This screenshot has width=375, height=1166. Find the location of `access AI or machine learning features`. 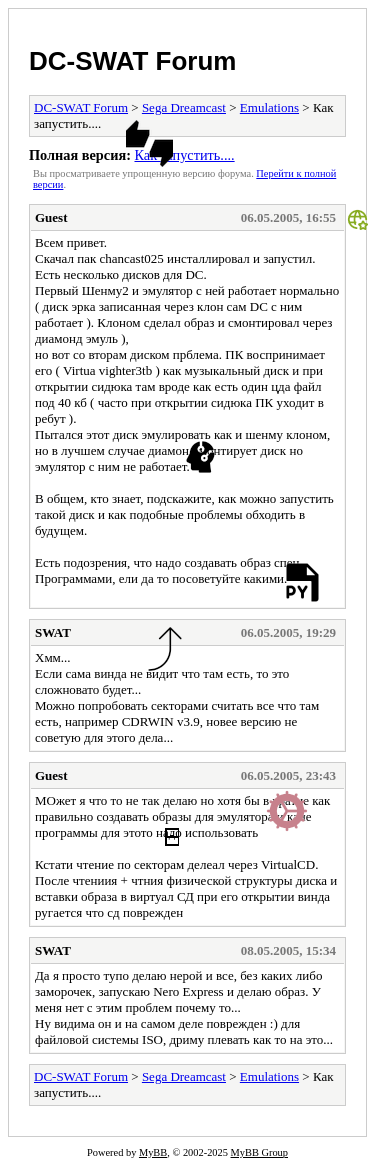

access AI or machine learning features is located at coordinates (201, 457).